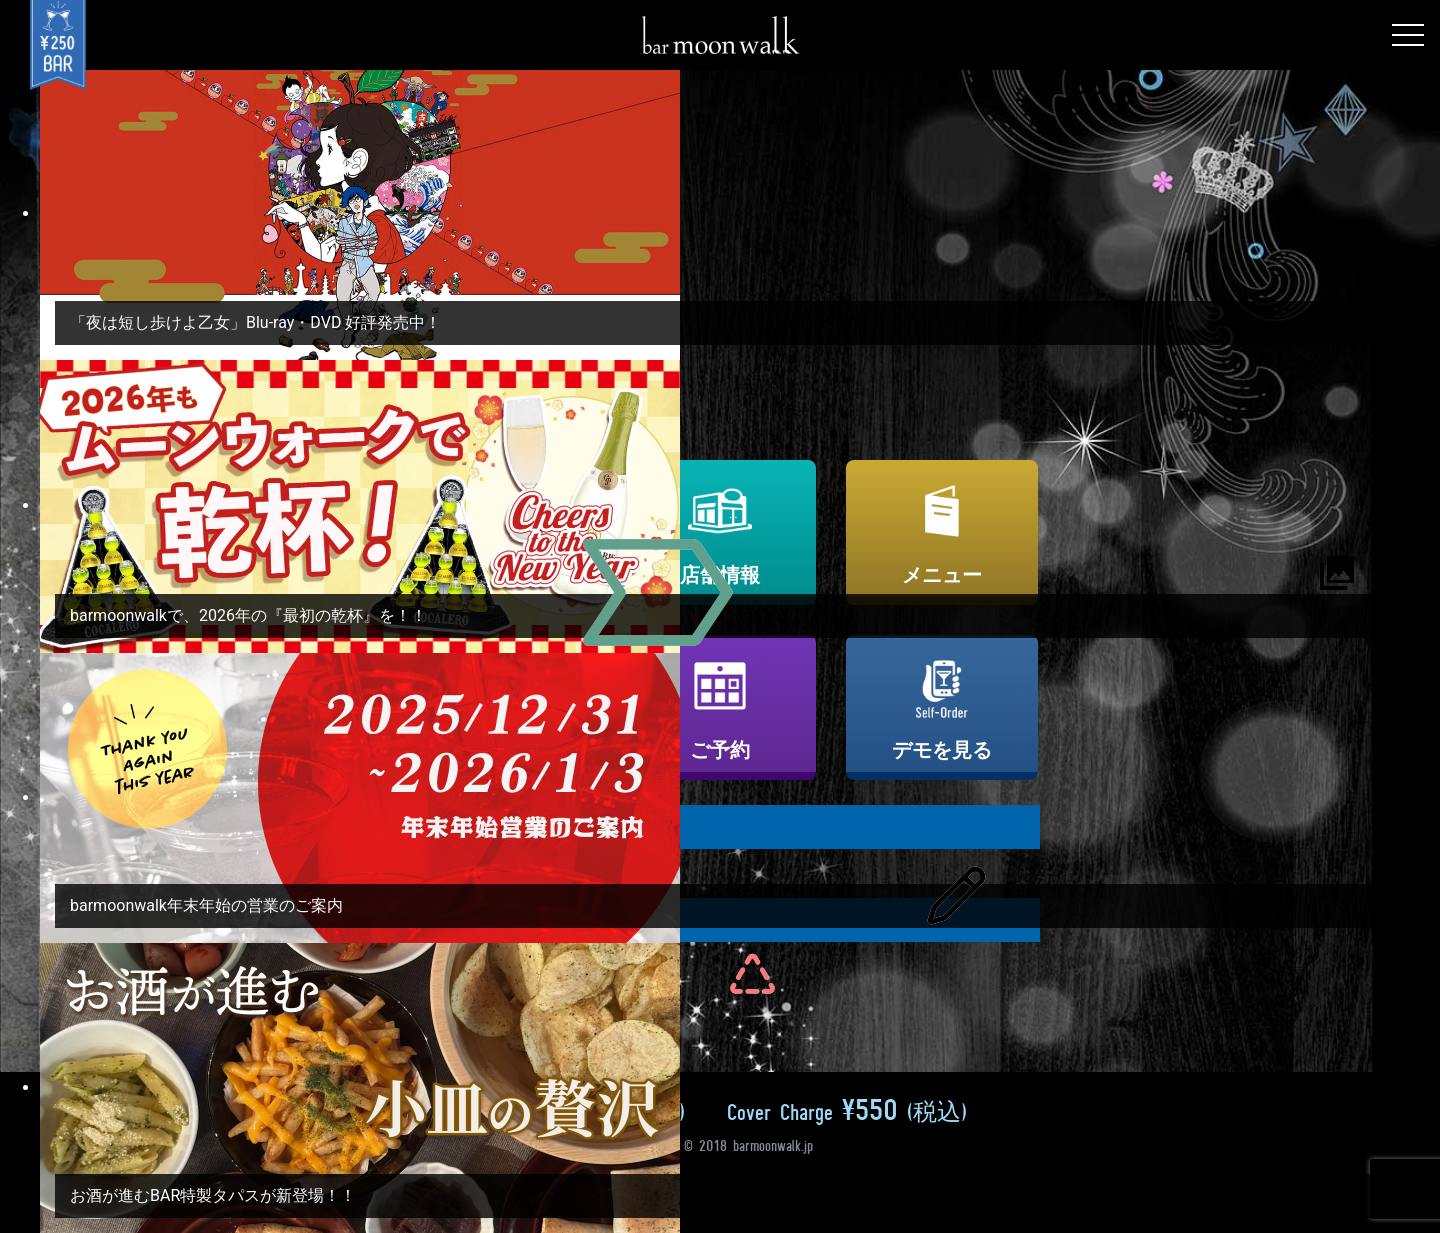 Image resolution: width=1440 pixels, height=1233 pixels. I want to click on view photo collections or albums, so click(1337, 573).